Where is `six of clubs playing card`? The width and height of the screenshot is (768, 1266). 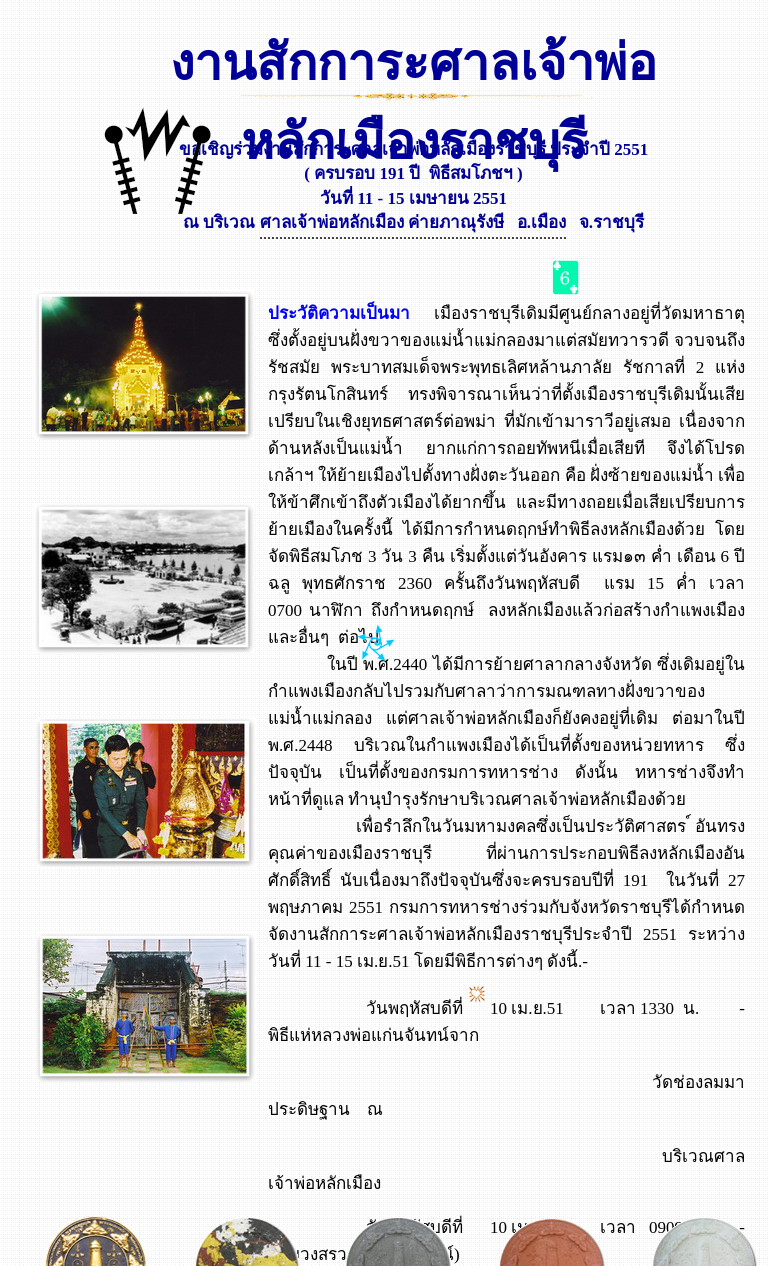 six of clubs playing card is located at coordinates (565, 277).